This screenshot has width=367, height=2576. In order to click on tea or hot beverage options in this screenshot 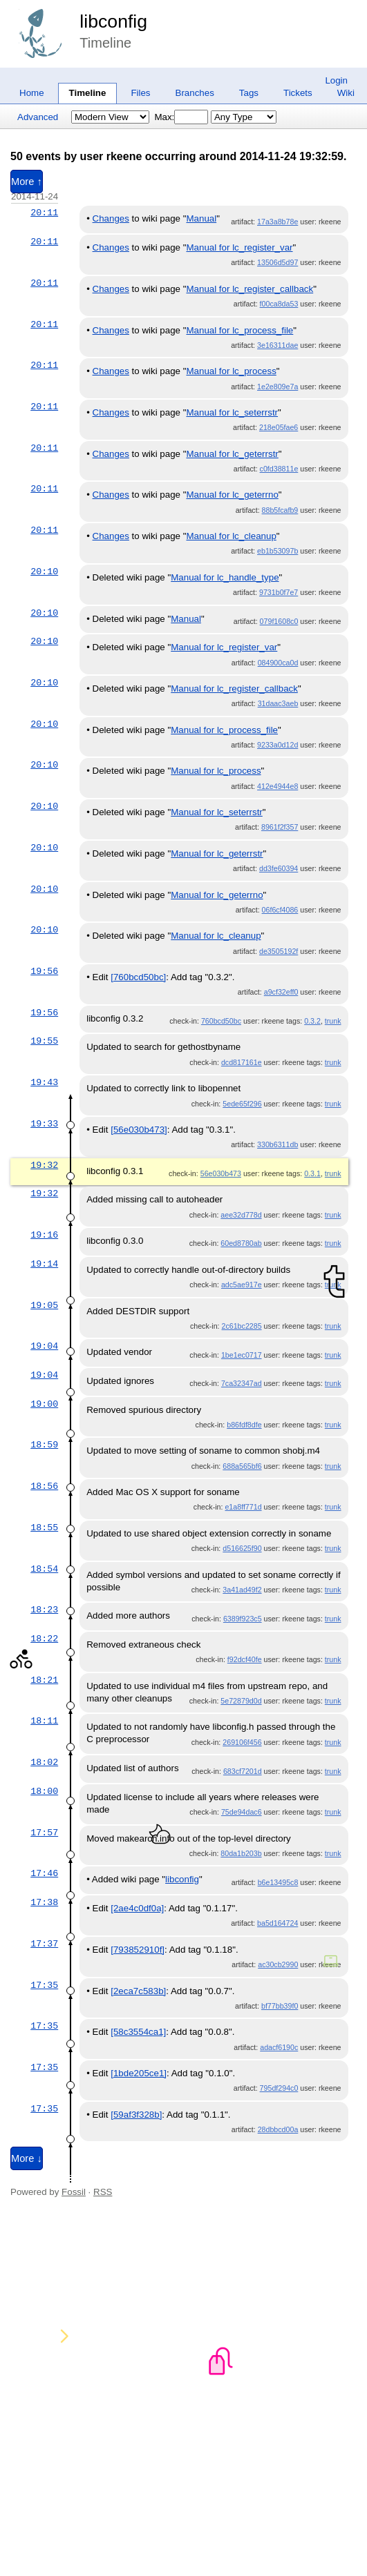, I will do `click(220, 2362)`.